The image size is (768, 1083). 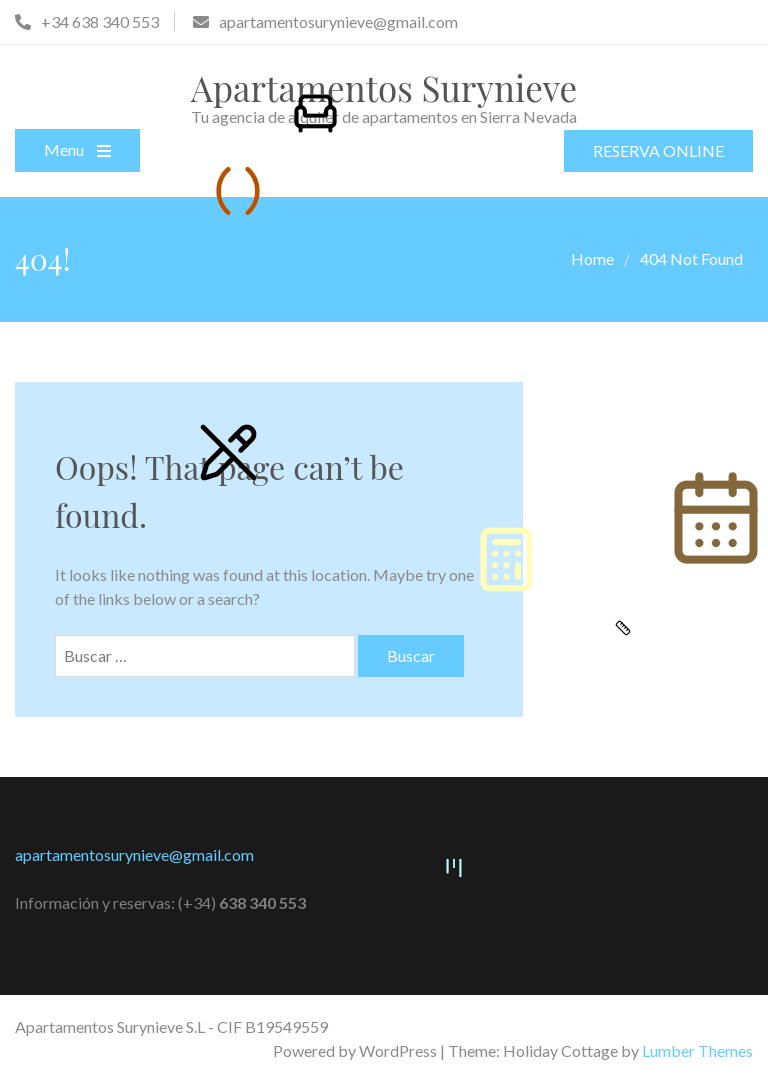 What do you see at coordinates (228, 452) in the screenshot?
I see `editing is disabled` at bounding box center [228, 452].